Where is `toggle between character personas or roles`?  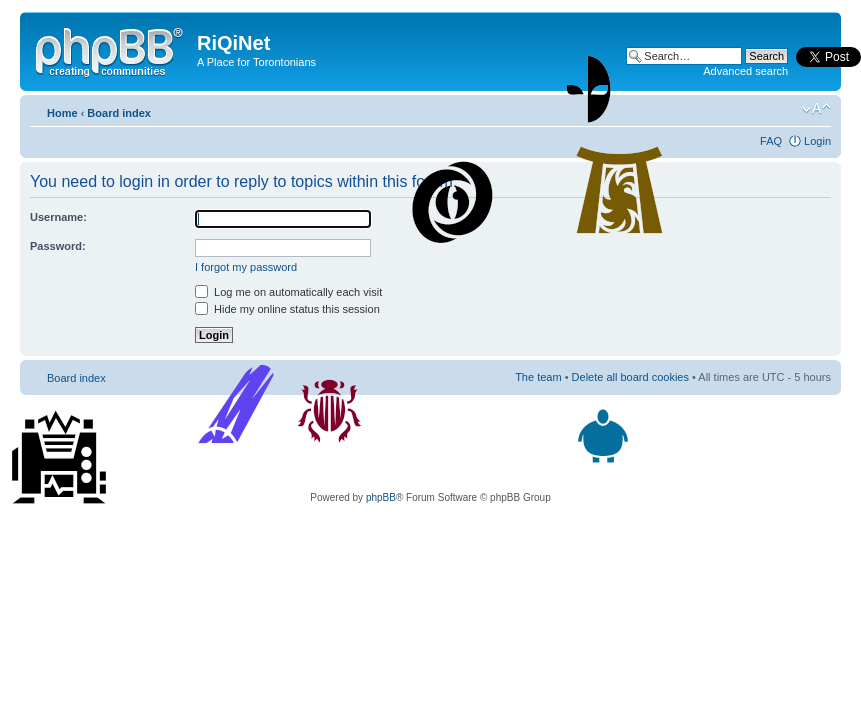 toggle between character personas or roles is located at coordinates (585, 89).